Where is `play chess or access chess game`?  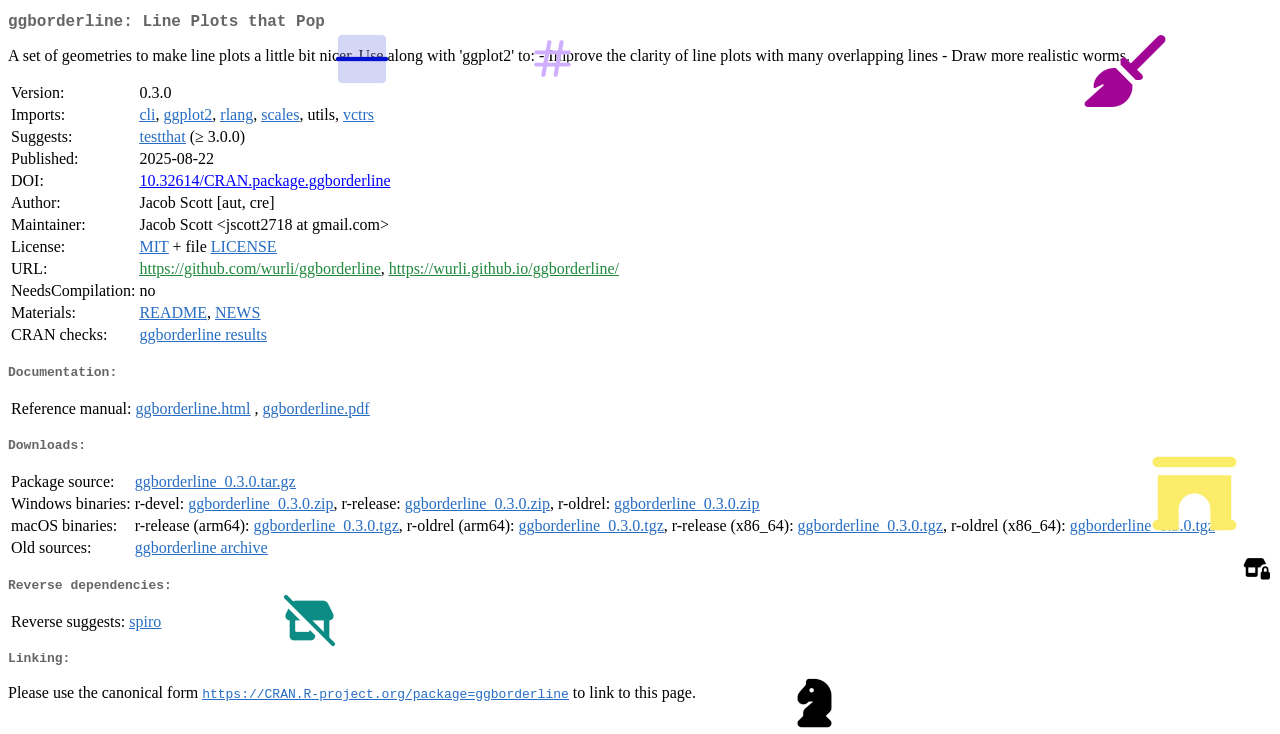 play chess or access chess game is located at coordinates (814, 704).